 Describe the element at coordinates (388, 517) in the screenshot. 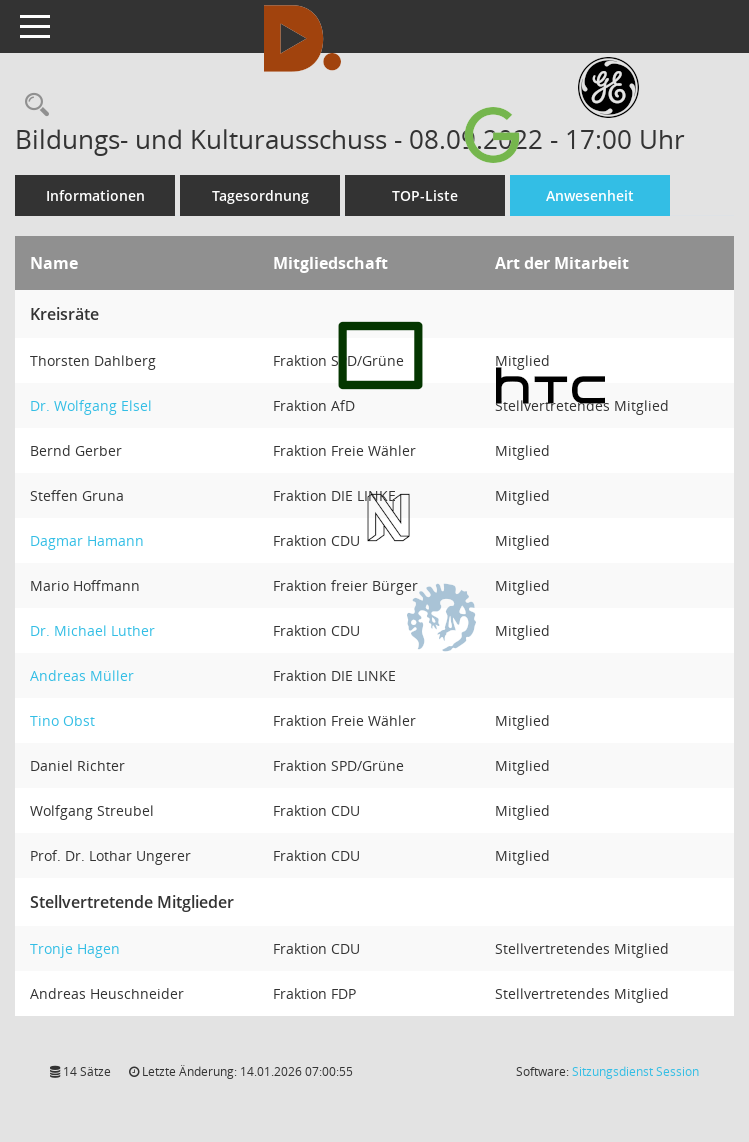

I see `neos brand logo` at that location.